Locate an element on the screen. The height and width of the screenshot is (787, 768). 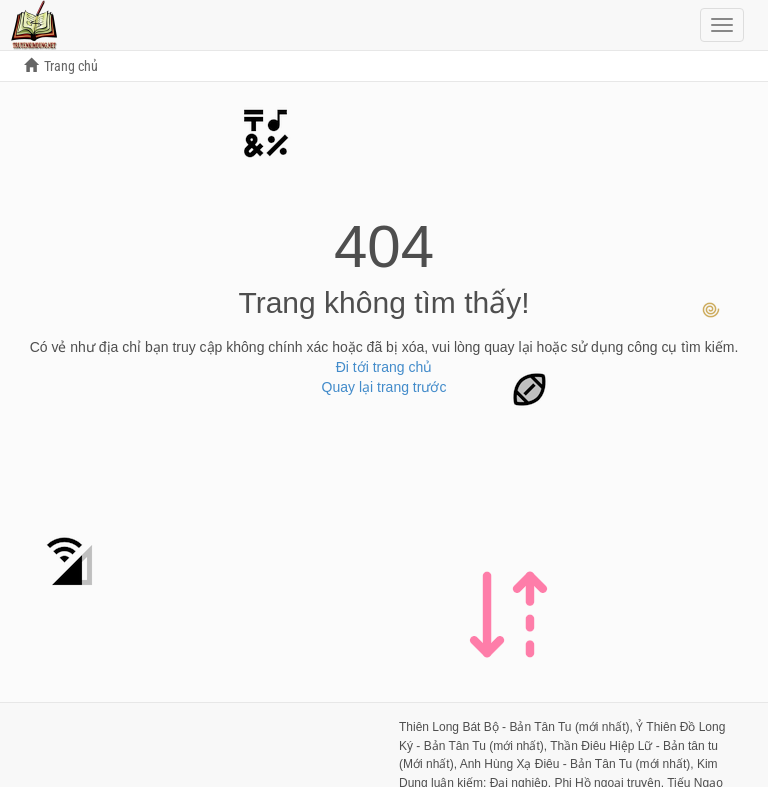
indicates loading or processing in progress is located at coordinates (711, 310).